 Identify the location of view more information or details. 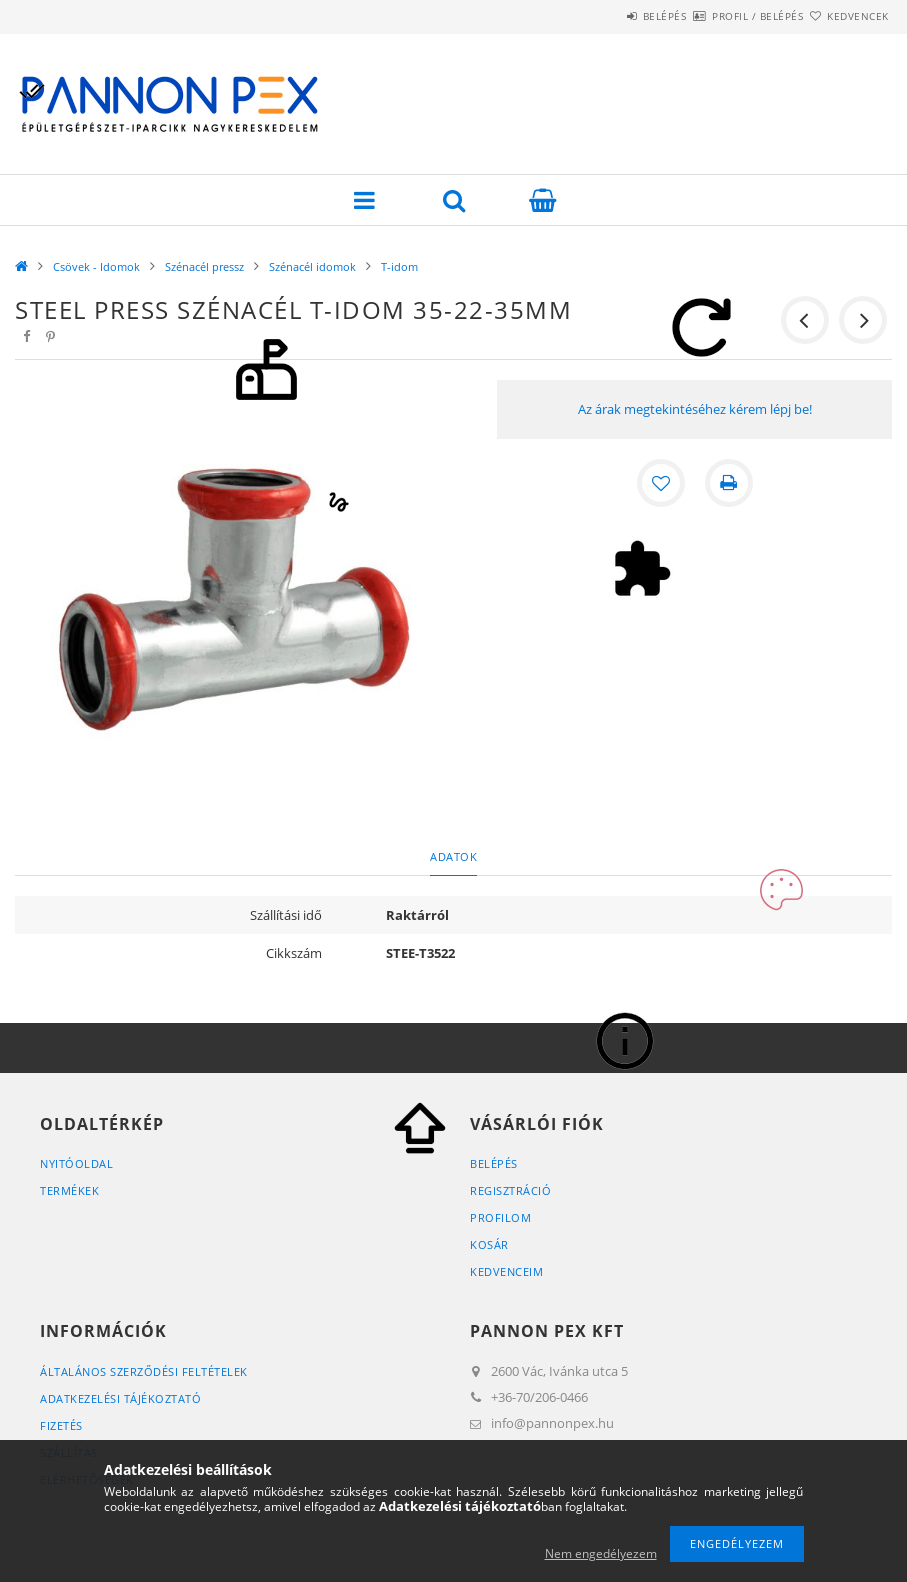
(625, 1041).